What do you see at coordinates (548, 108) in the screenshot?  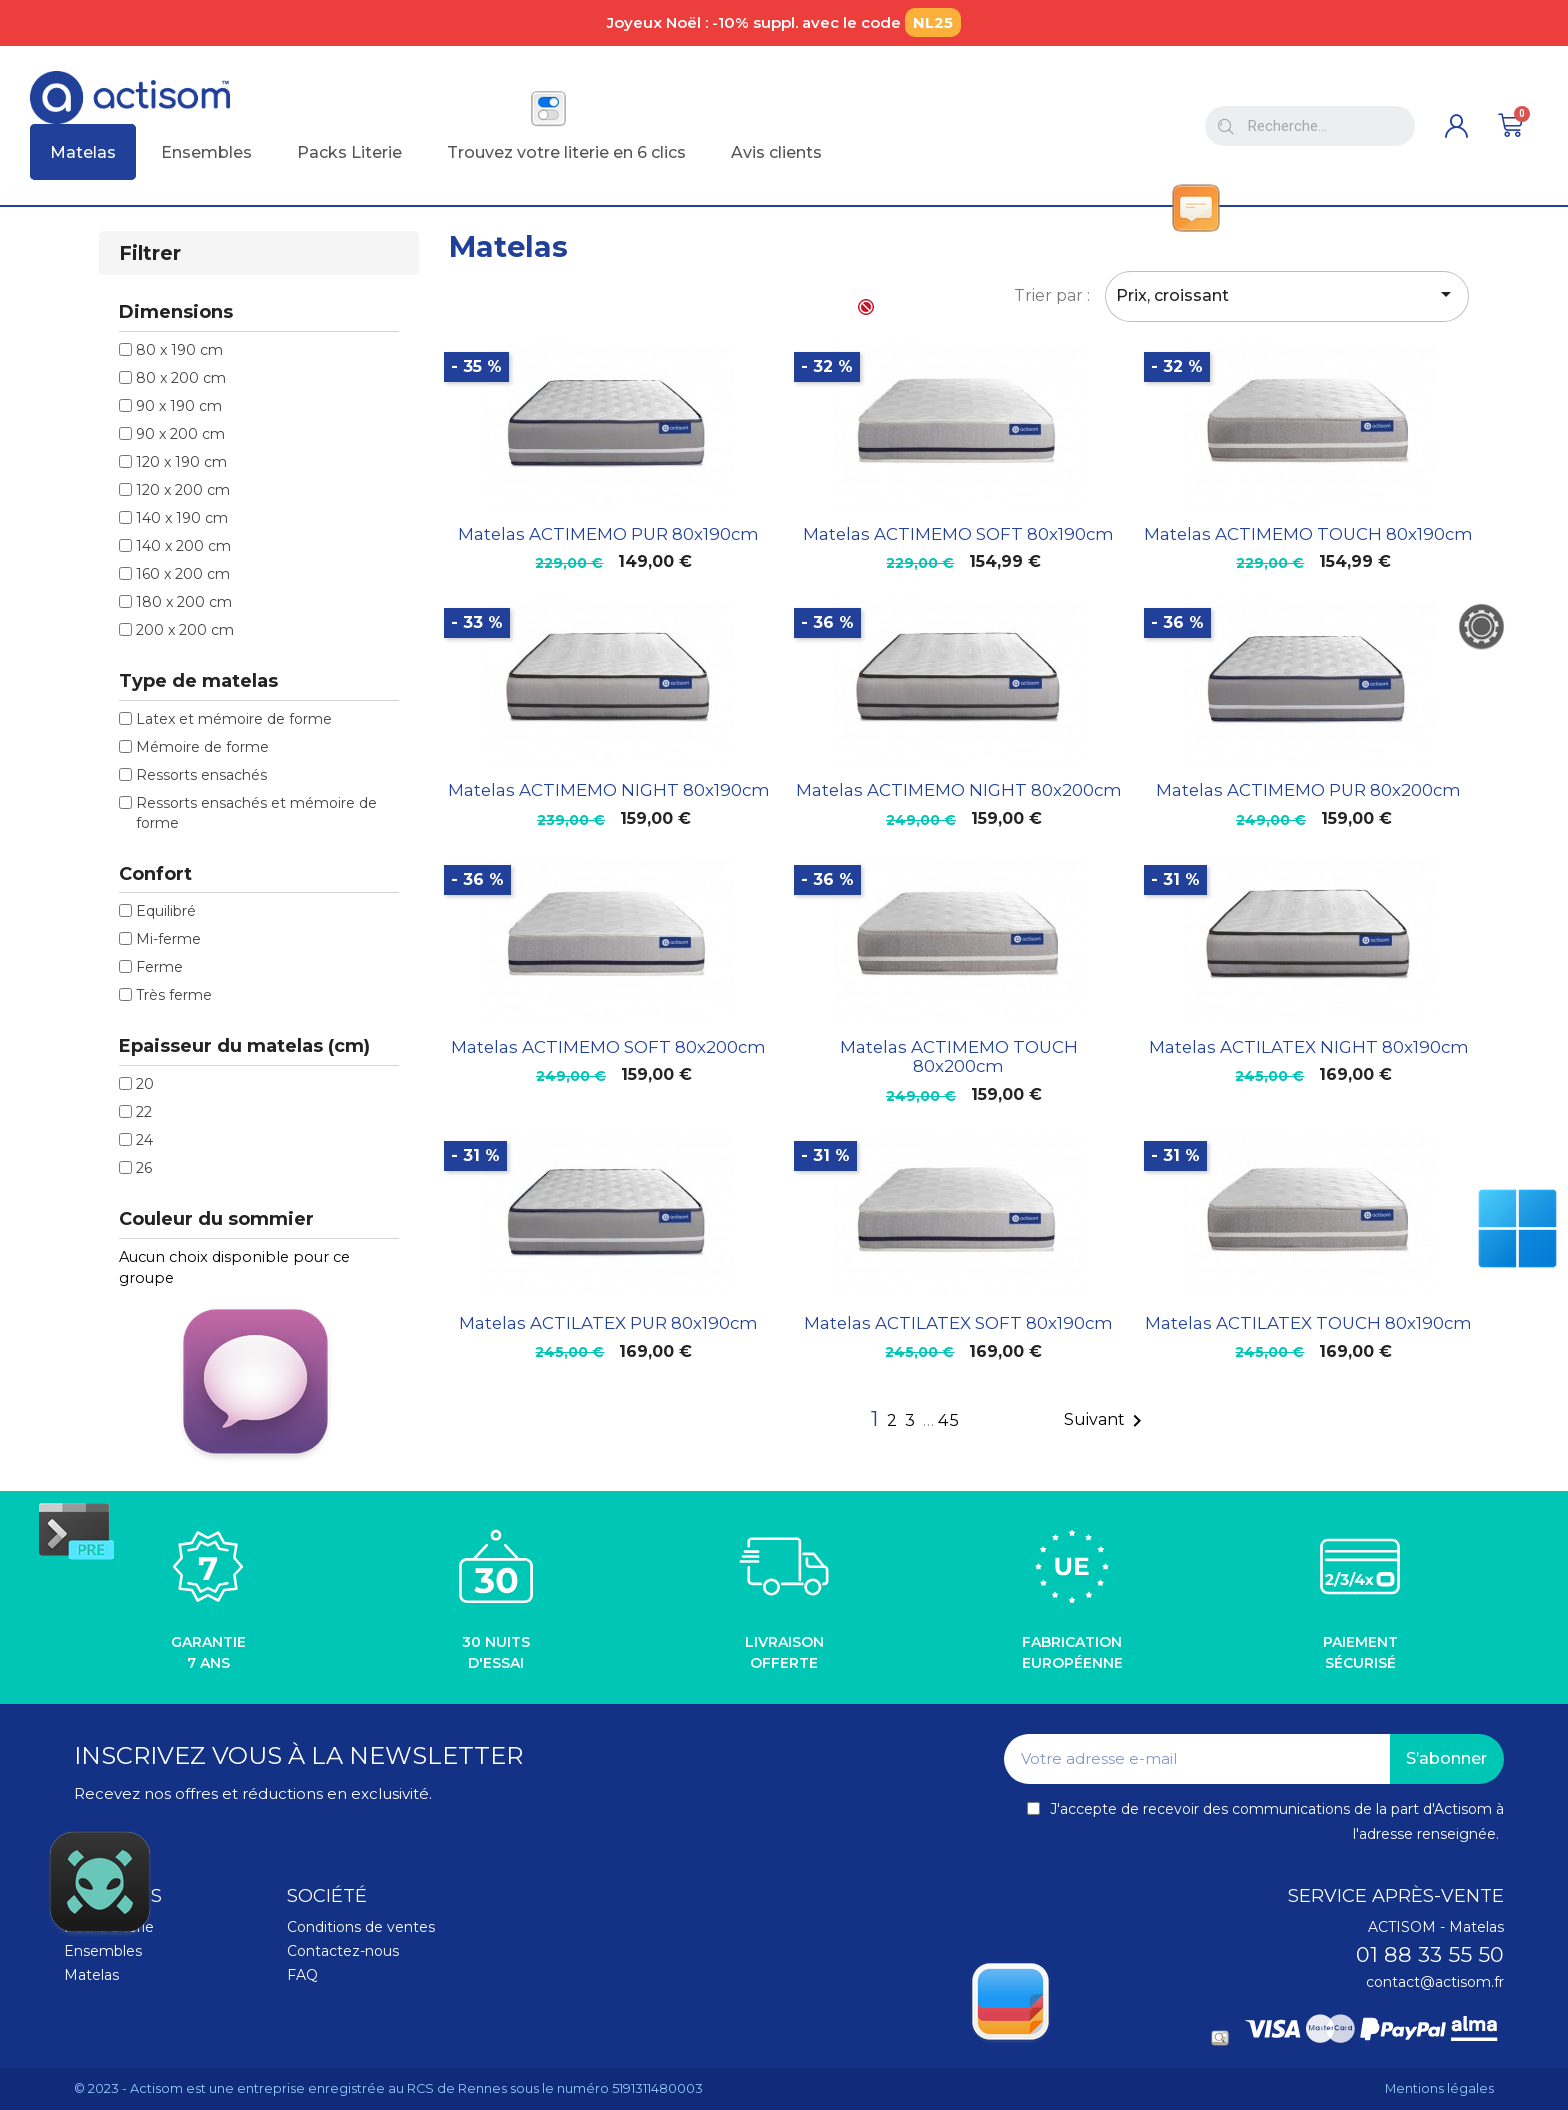 I see `open system tweaks or customization settings` at bounding box center [548, 108].